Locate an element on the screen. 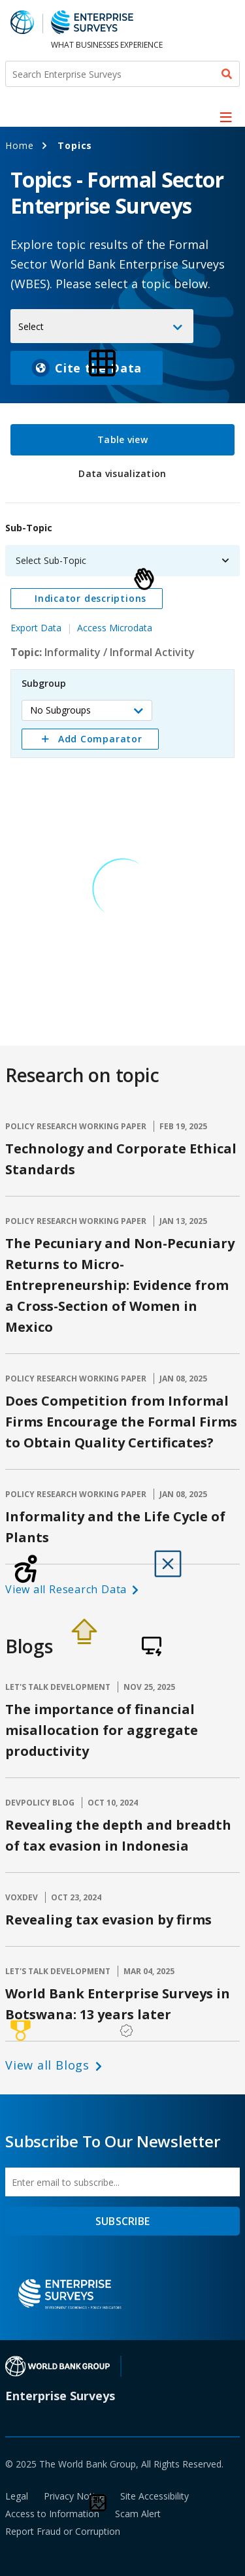 The image size is (245, 2576). indicates wheelchair accessible facilities is located at coordinates (26, 1569).